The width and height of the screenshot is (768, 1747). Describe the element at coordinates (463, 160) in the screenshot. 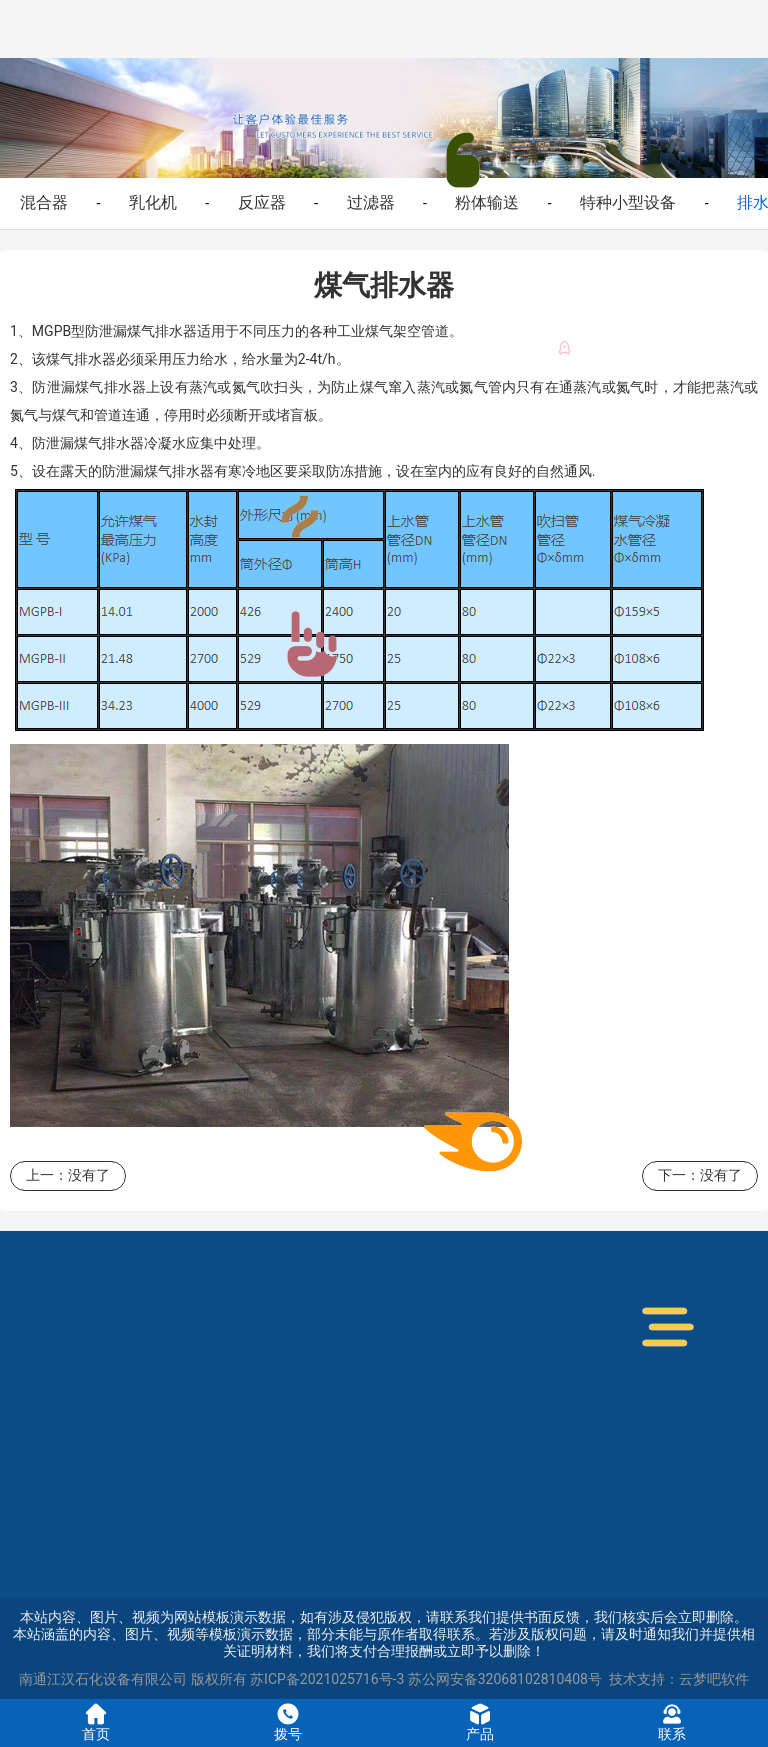

I see `insert a left single quotation mark` at that location.